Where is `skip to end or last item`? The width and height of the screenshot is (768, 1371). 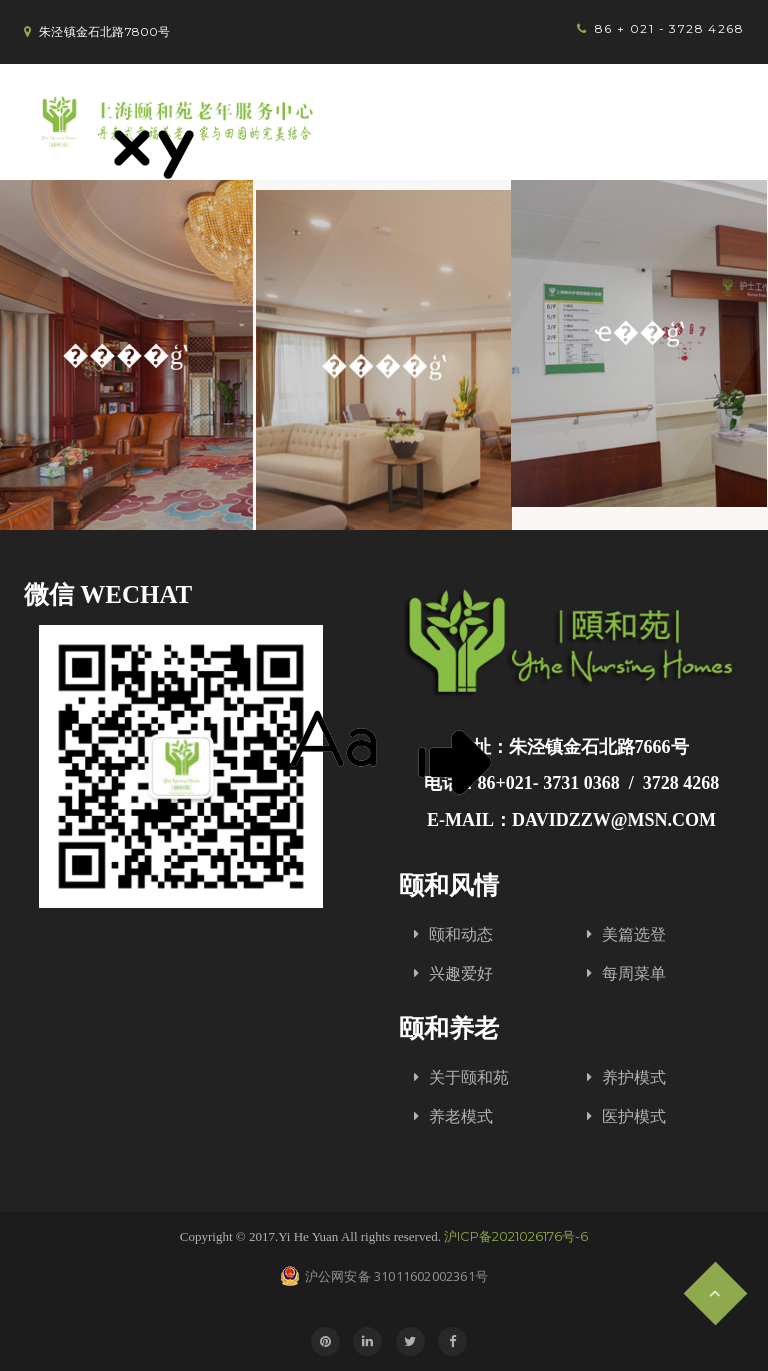
skip to end or last item is located at coordinates (455, 762).